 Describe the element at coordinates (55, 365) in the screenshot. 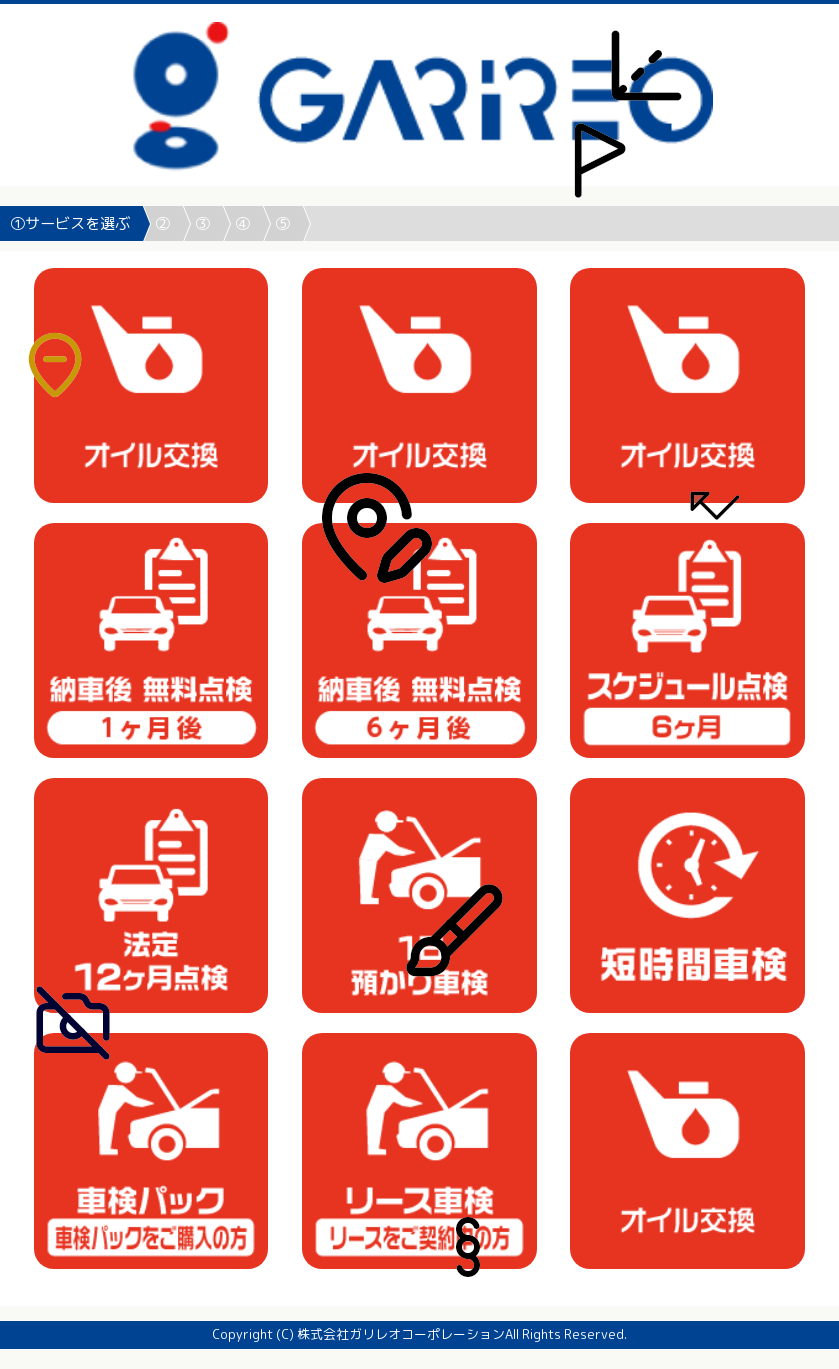

I see `remove a saved location` at that location.